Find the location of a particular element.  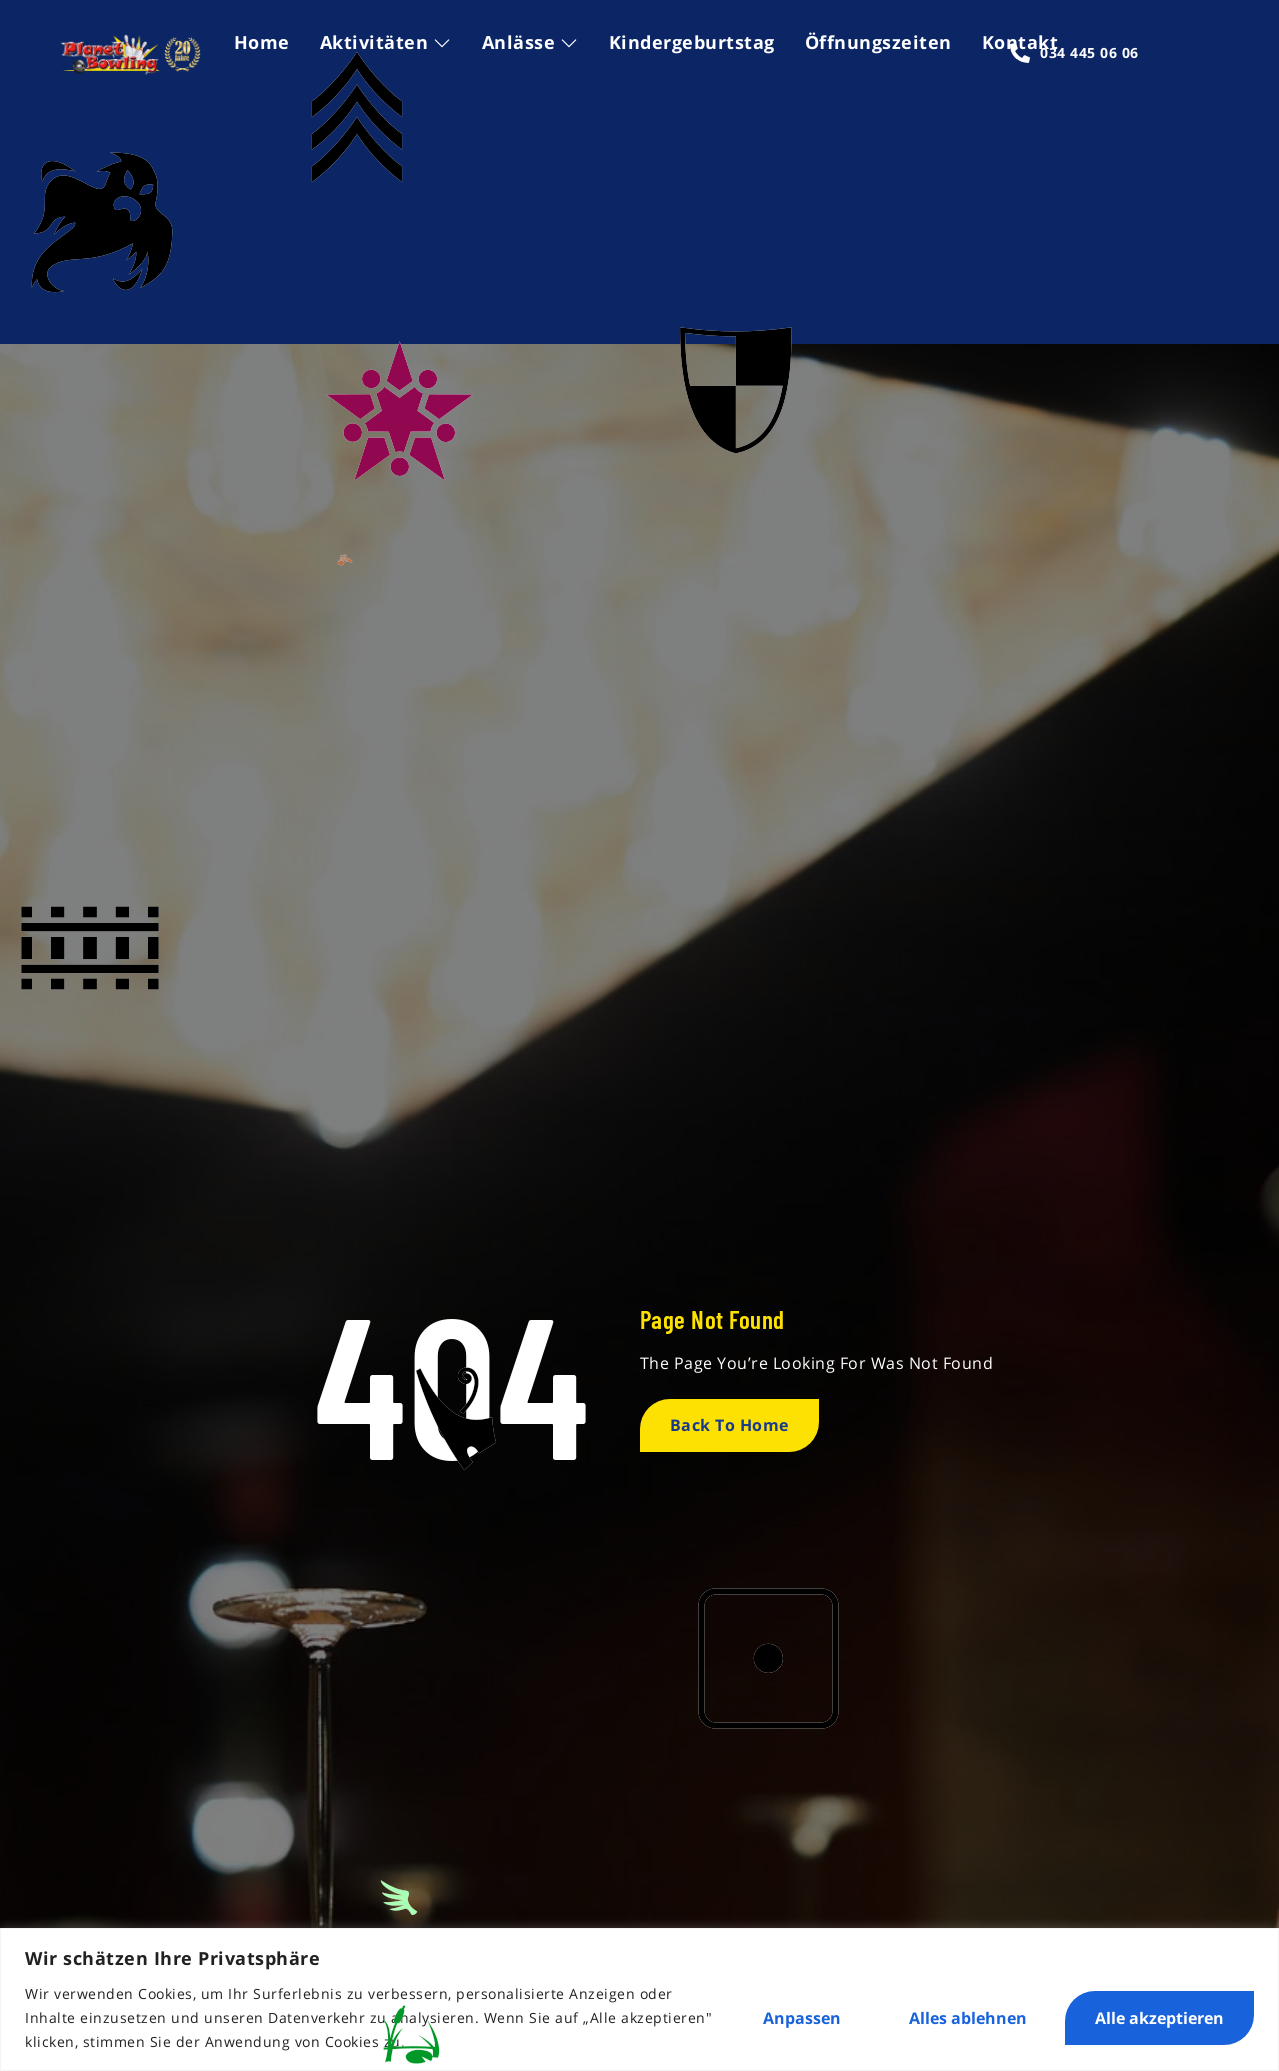

indicates sergeant rank or military status is located at coordinates (357, 117).